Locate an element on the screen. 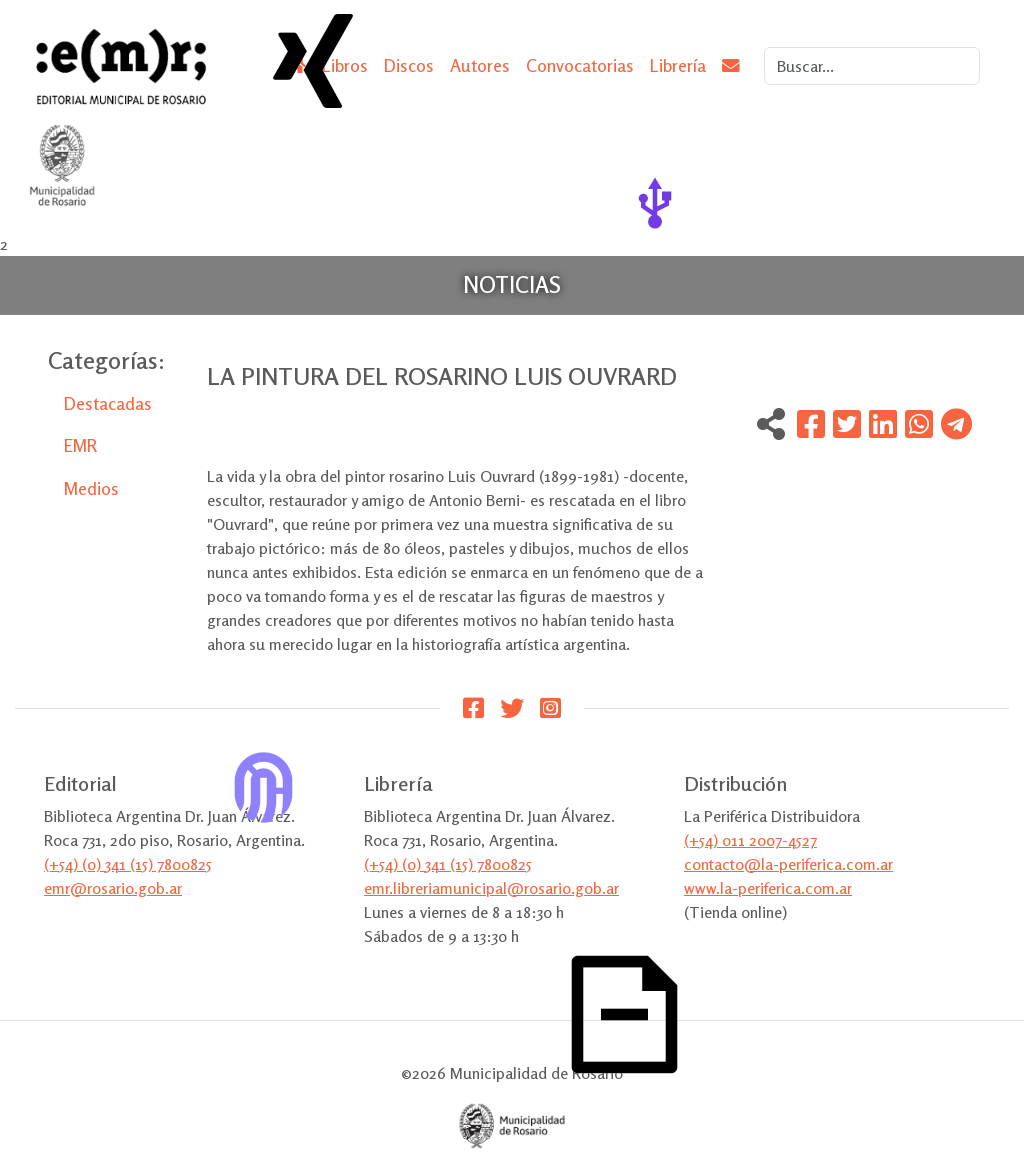 The height and width of the screenshot is (1175, 1024). indicates USB connection available is located at coordinates (655, 203).